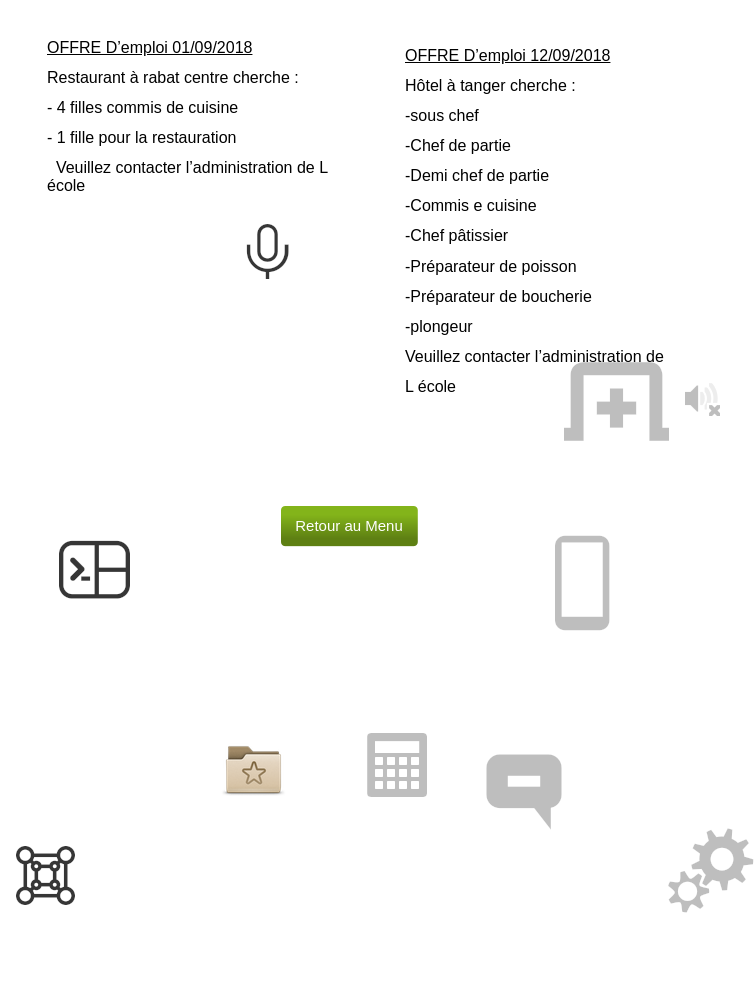  I want to click on open the calculator app, so click(395, 765).